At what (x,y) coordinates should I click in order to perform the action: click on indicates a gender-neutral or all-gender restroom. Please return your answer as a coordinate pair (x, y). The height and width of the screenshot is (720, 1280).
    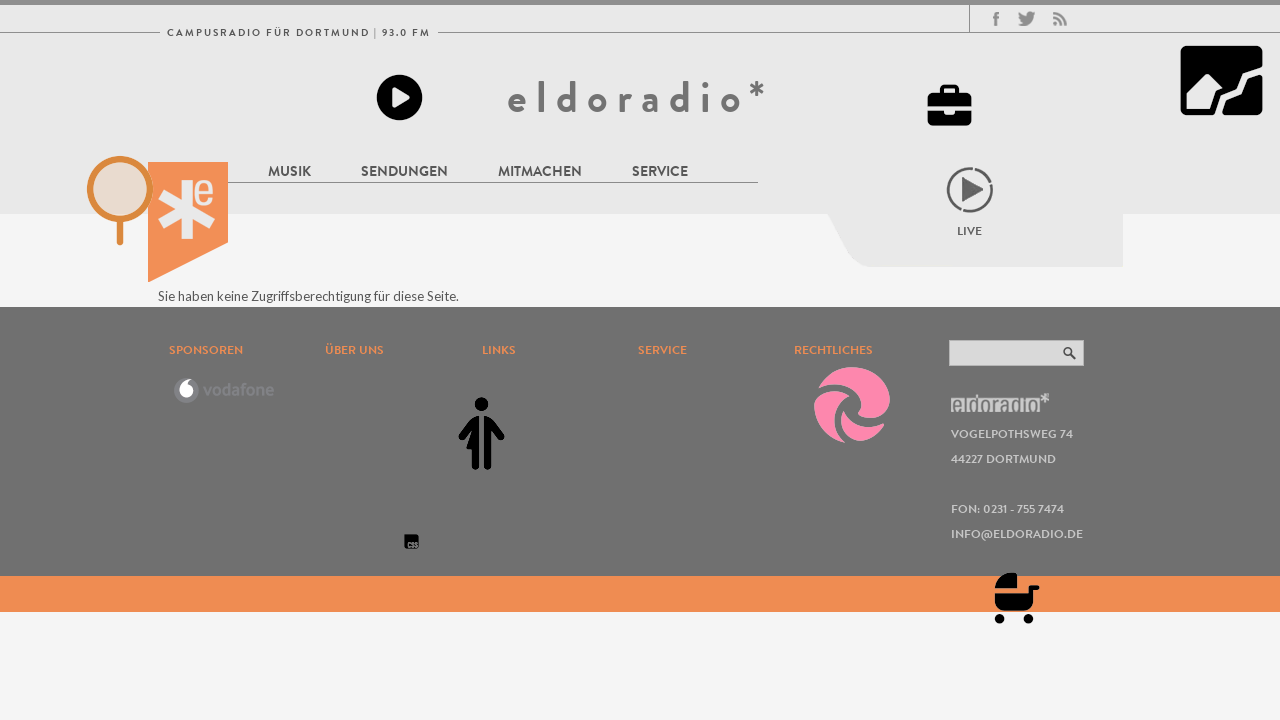
    Looking at the image, I should click on (481, 433).